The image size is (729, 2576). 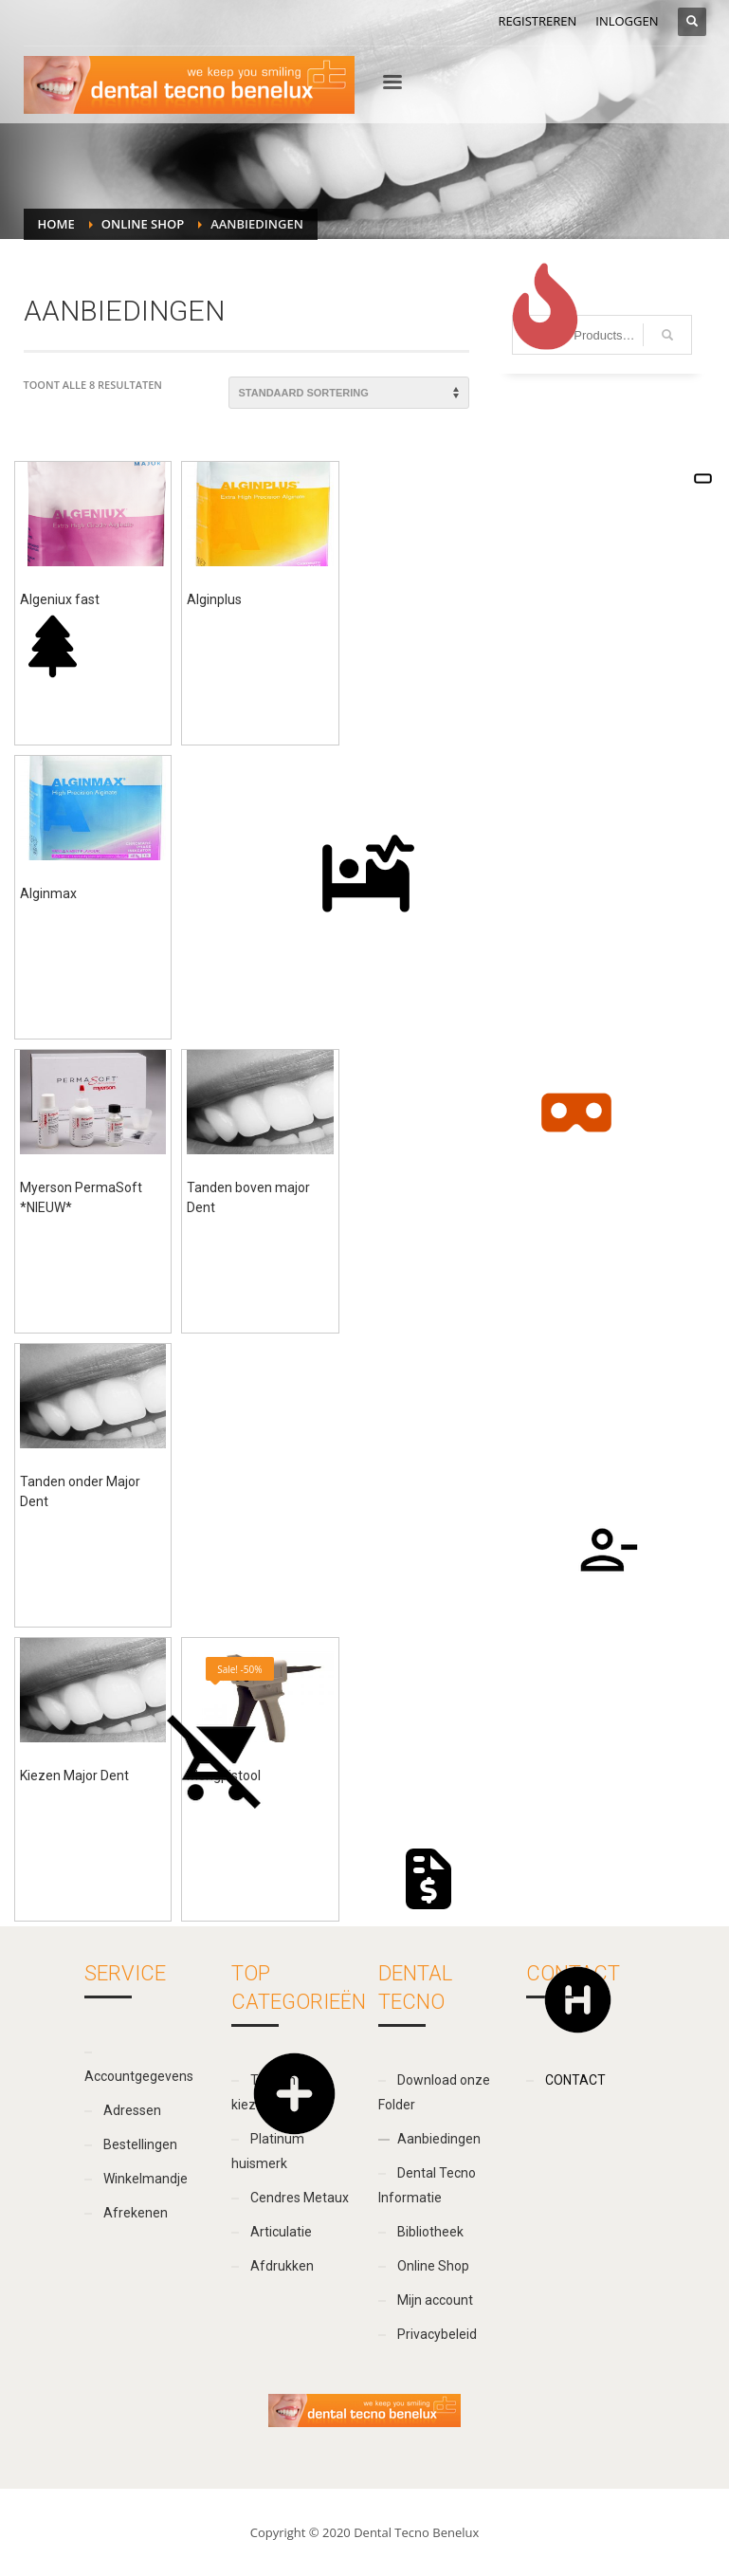 What do you see at coordinates (608, 1550) in the screenshot?
I see `remove a contact or friend` at bounding box center [608, 1550].